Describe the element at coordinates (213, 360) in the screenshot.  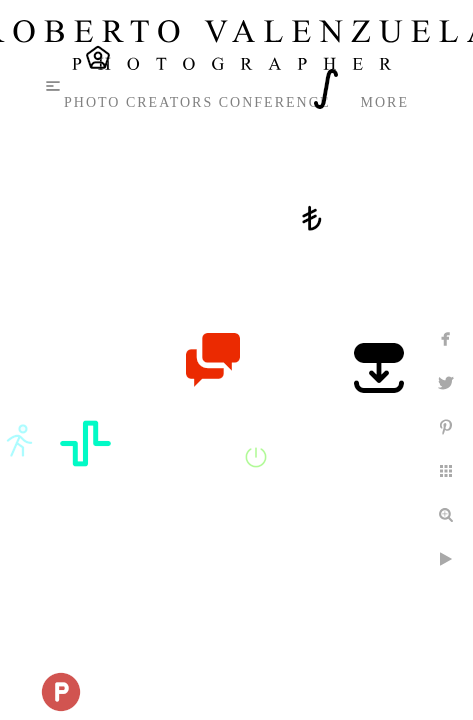
I see `open conversations or messages` at that location.